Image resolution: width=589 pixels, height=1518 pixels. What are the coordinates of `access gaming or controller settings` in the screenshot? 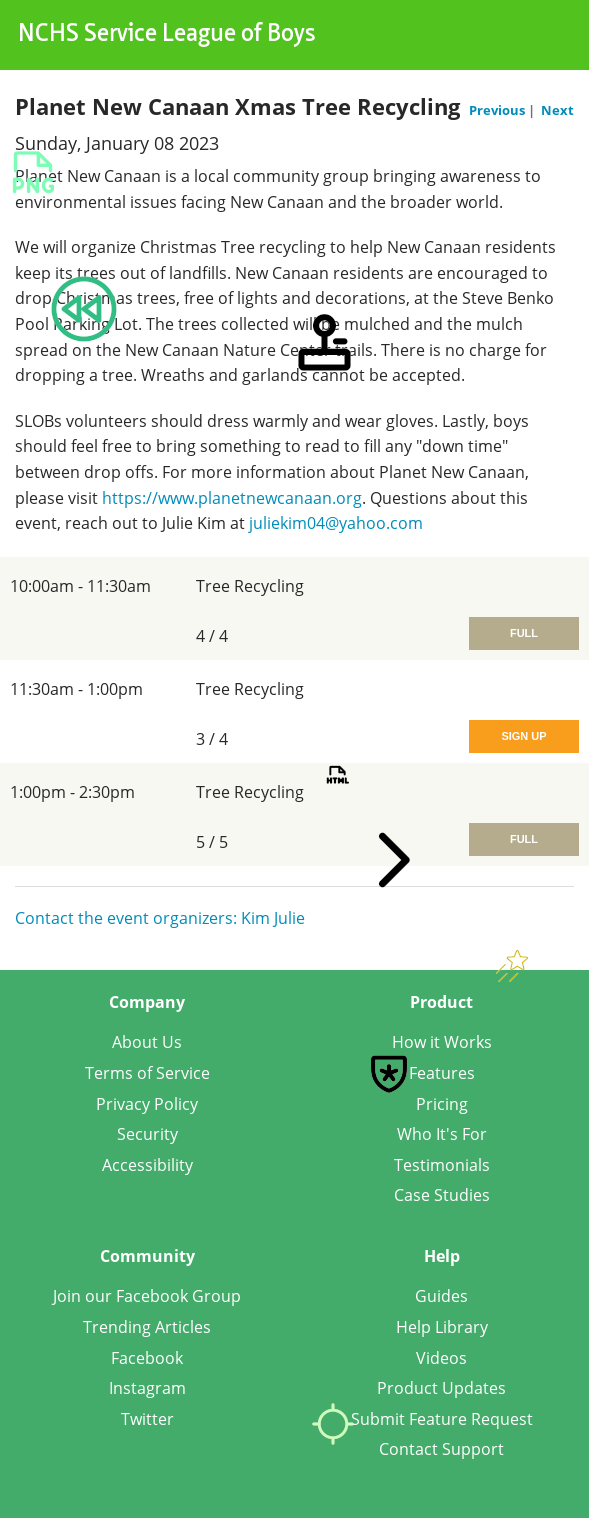 It's located at (324, 344).